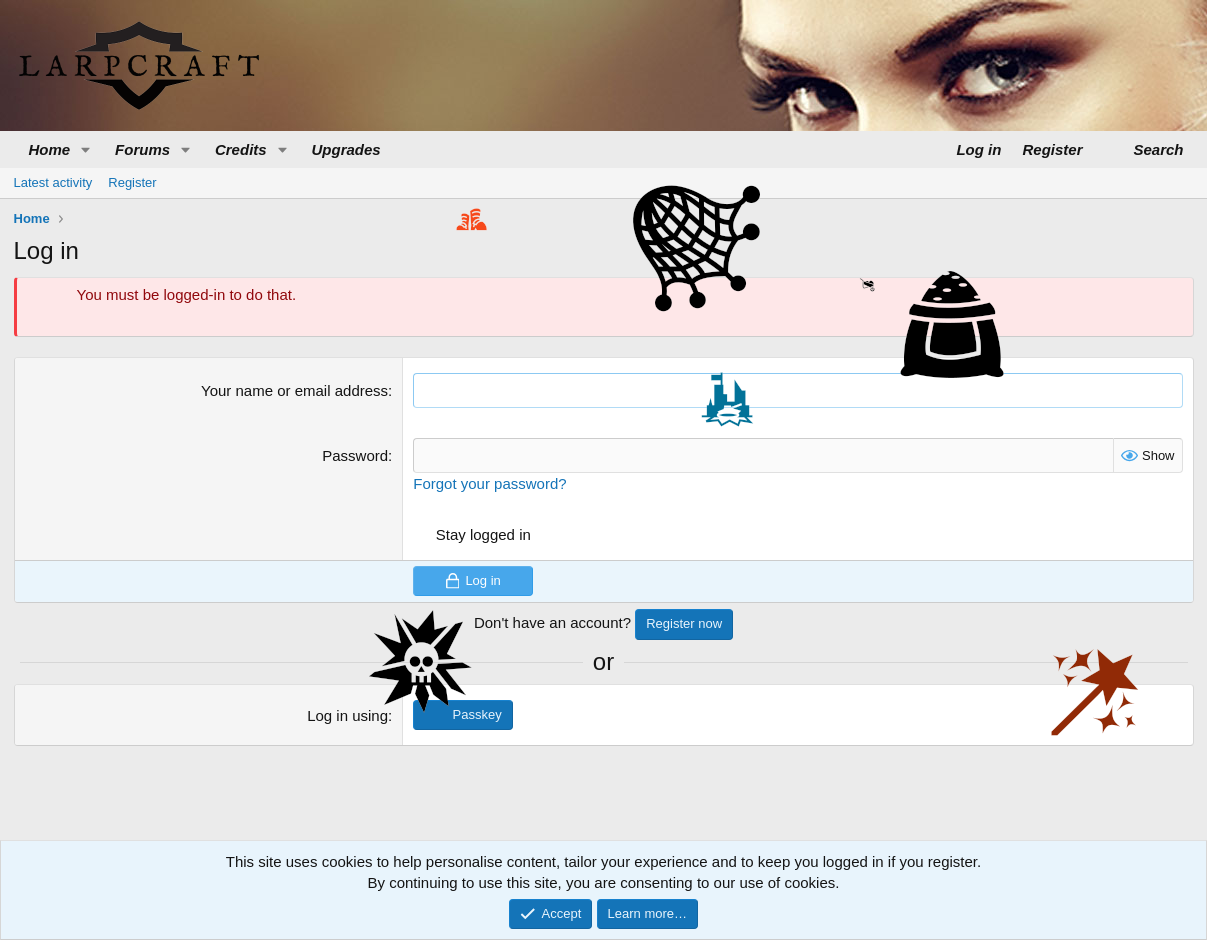 The width and height of the screenshot is (1207, 940). Describe the element at coordinates (1095, 692) in the screenshot. I see `apply magic effects or filters` at that location.